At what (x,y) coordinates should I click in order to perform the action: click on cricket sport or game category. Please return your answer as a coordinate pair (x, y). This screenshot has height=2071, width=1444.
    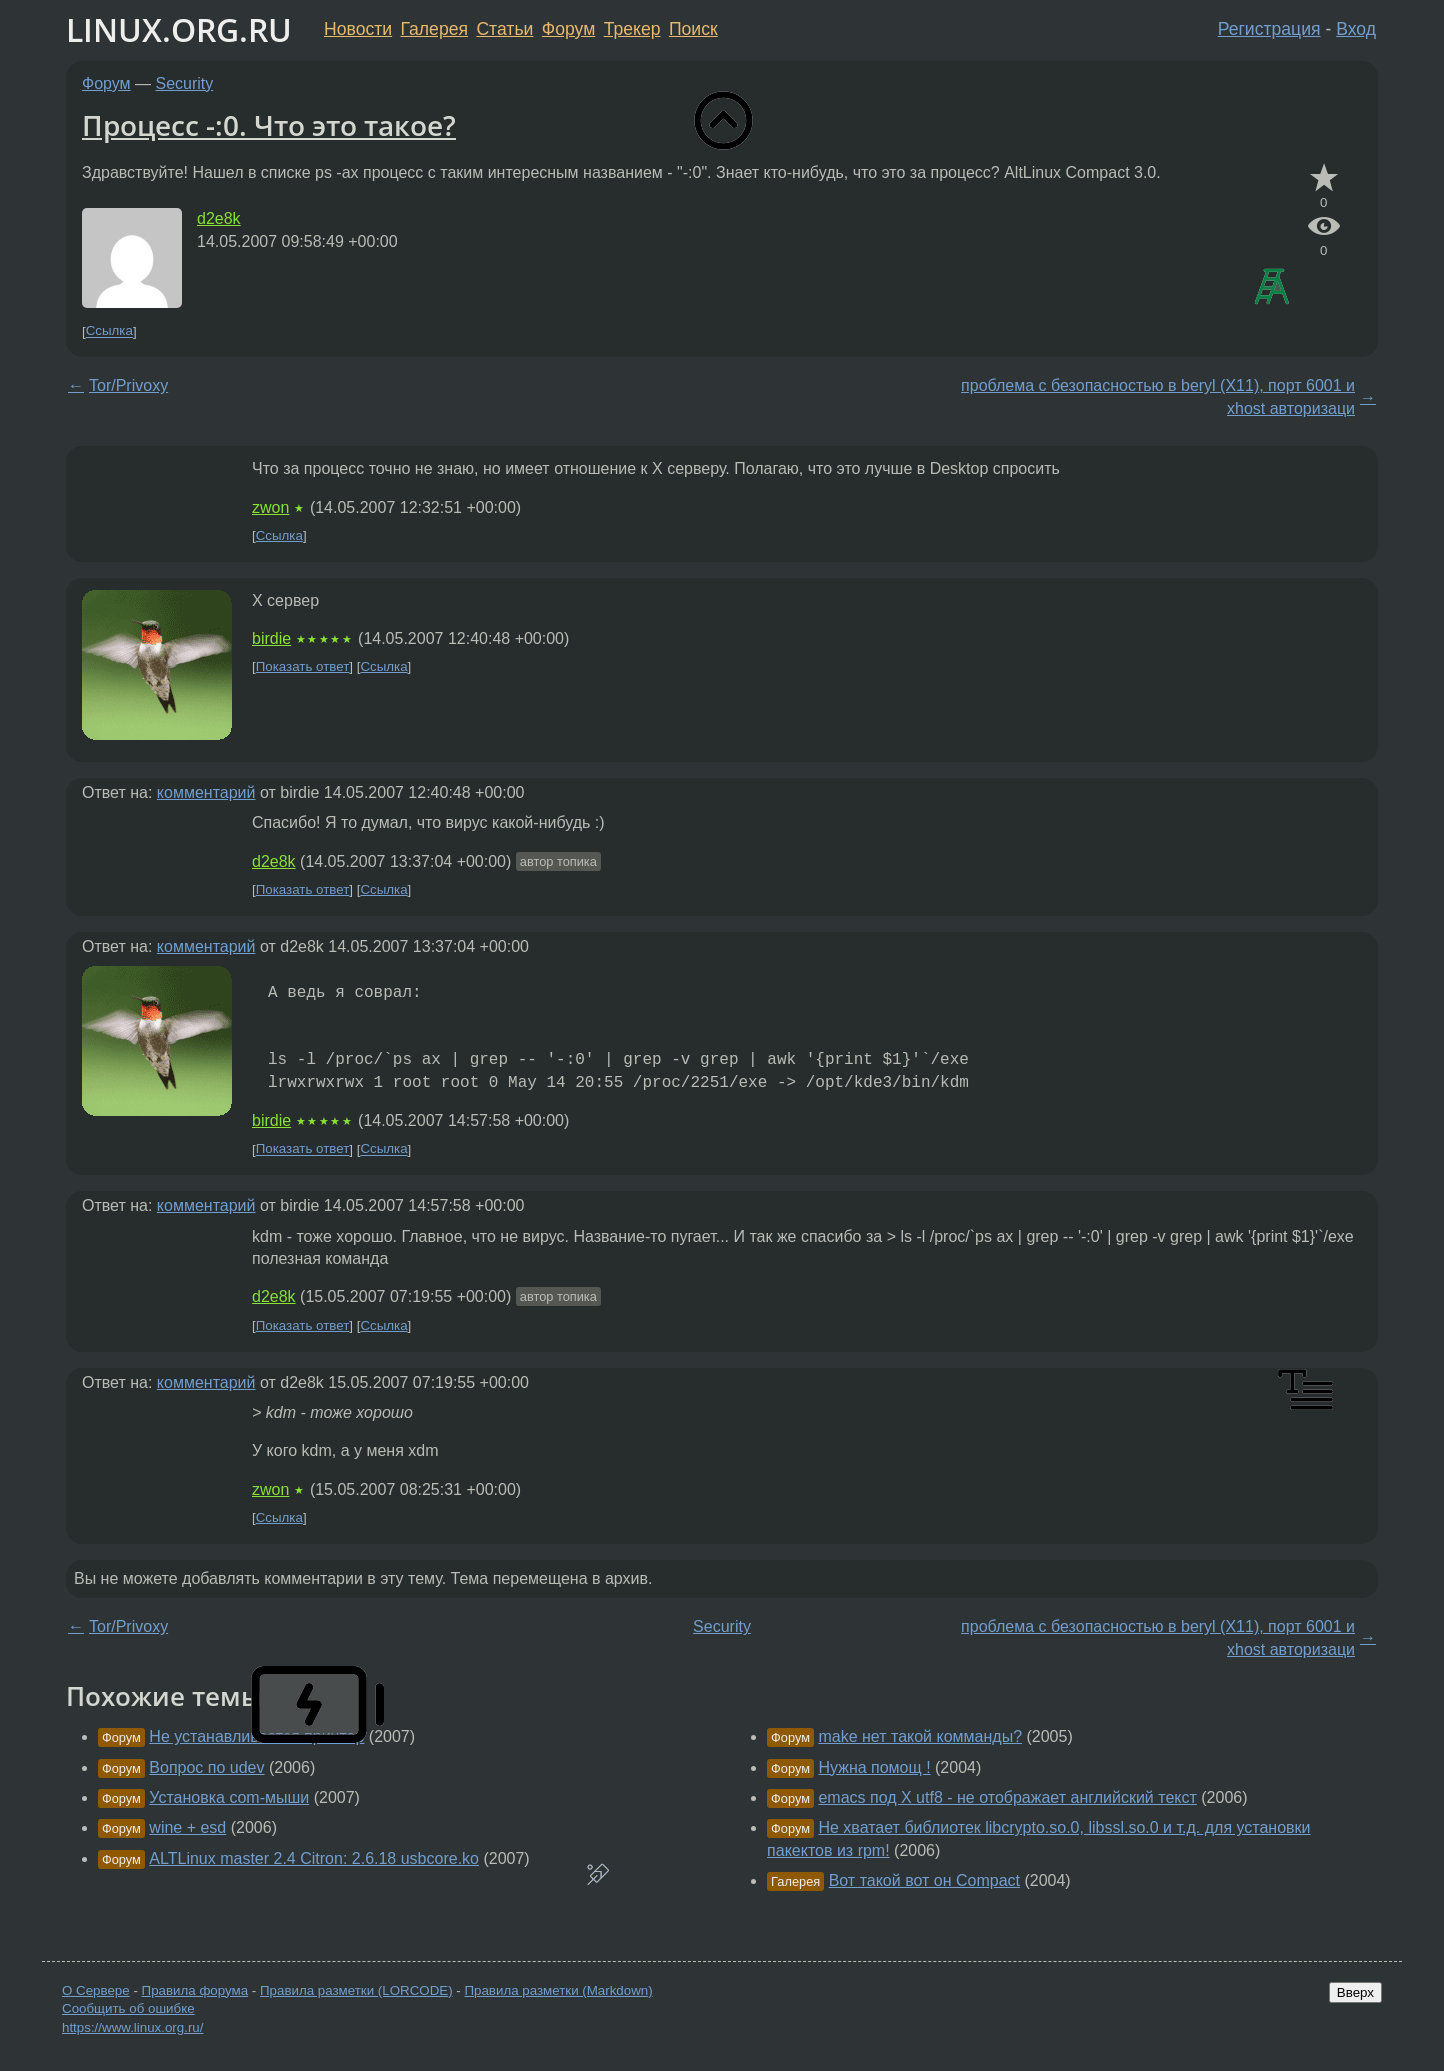
    Looking at the image, I should click on (597, 1874).